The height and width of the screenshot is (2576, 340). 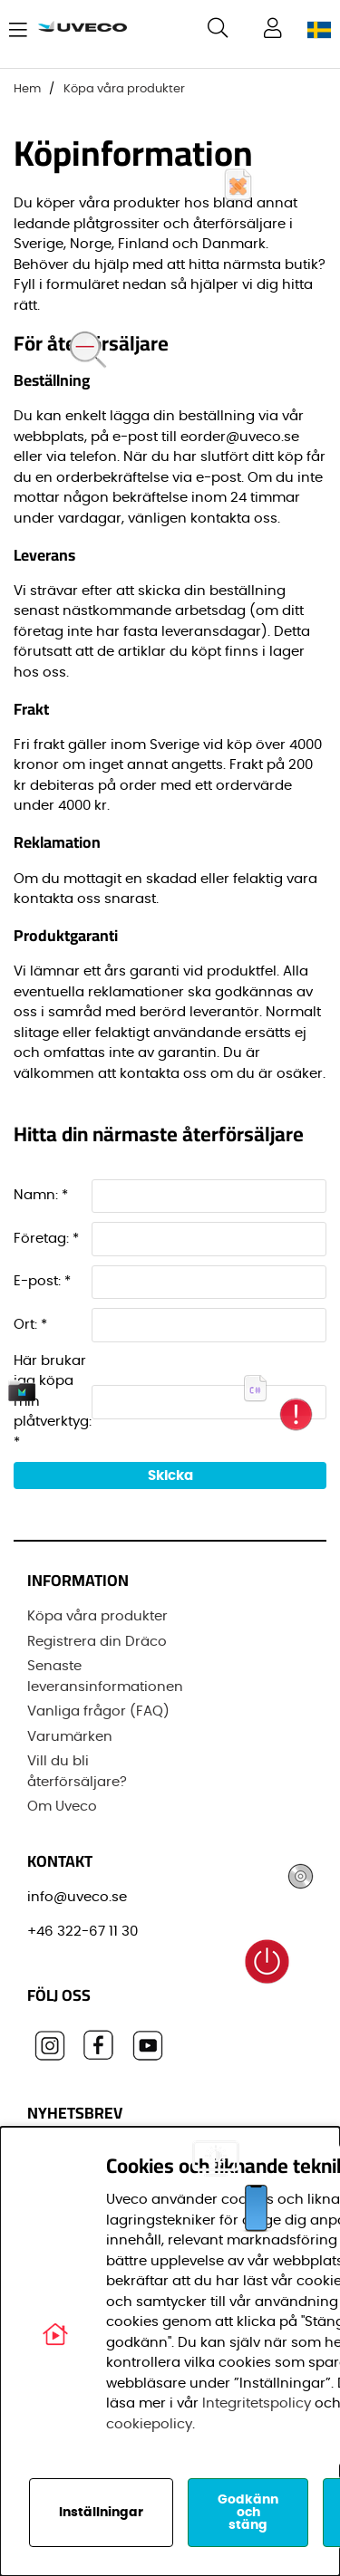 What do you see at coordinates (238, 184) in the screenshot?
I see `a patch or diff file for code changes` at bounding box center [238, 184].